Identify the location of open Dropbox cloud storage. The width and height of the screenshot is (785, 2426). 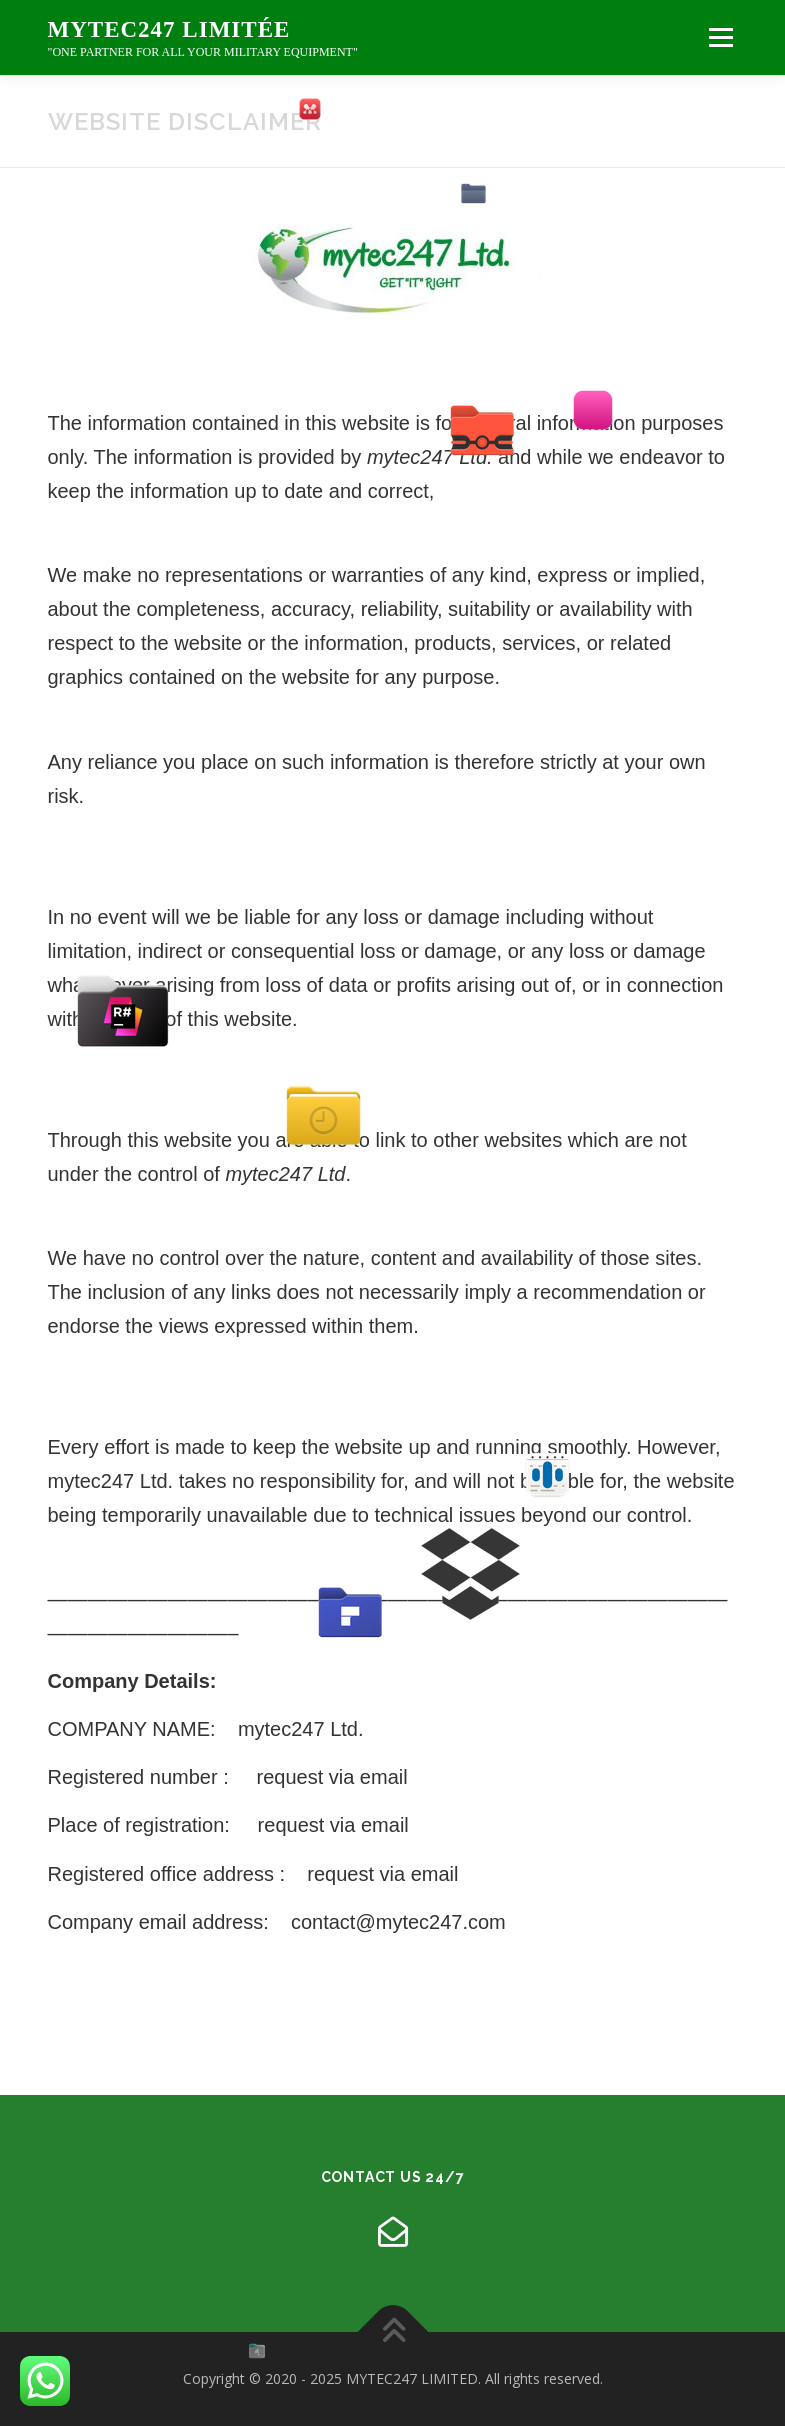
(470, 1577).